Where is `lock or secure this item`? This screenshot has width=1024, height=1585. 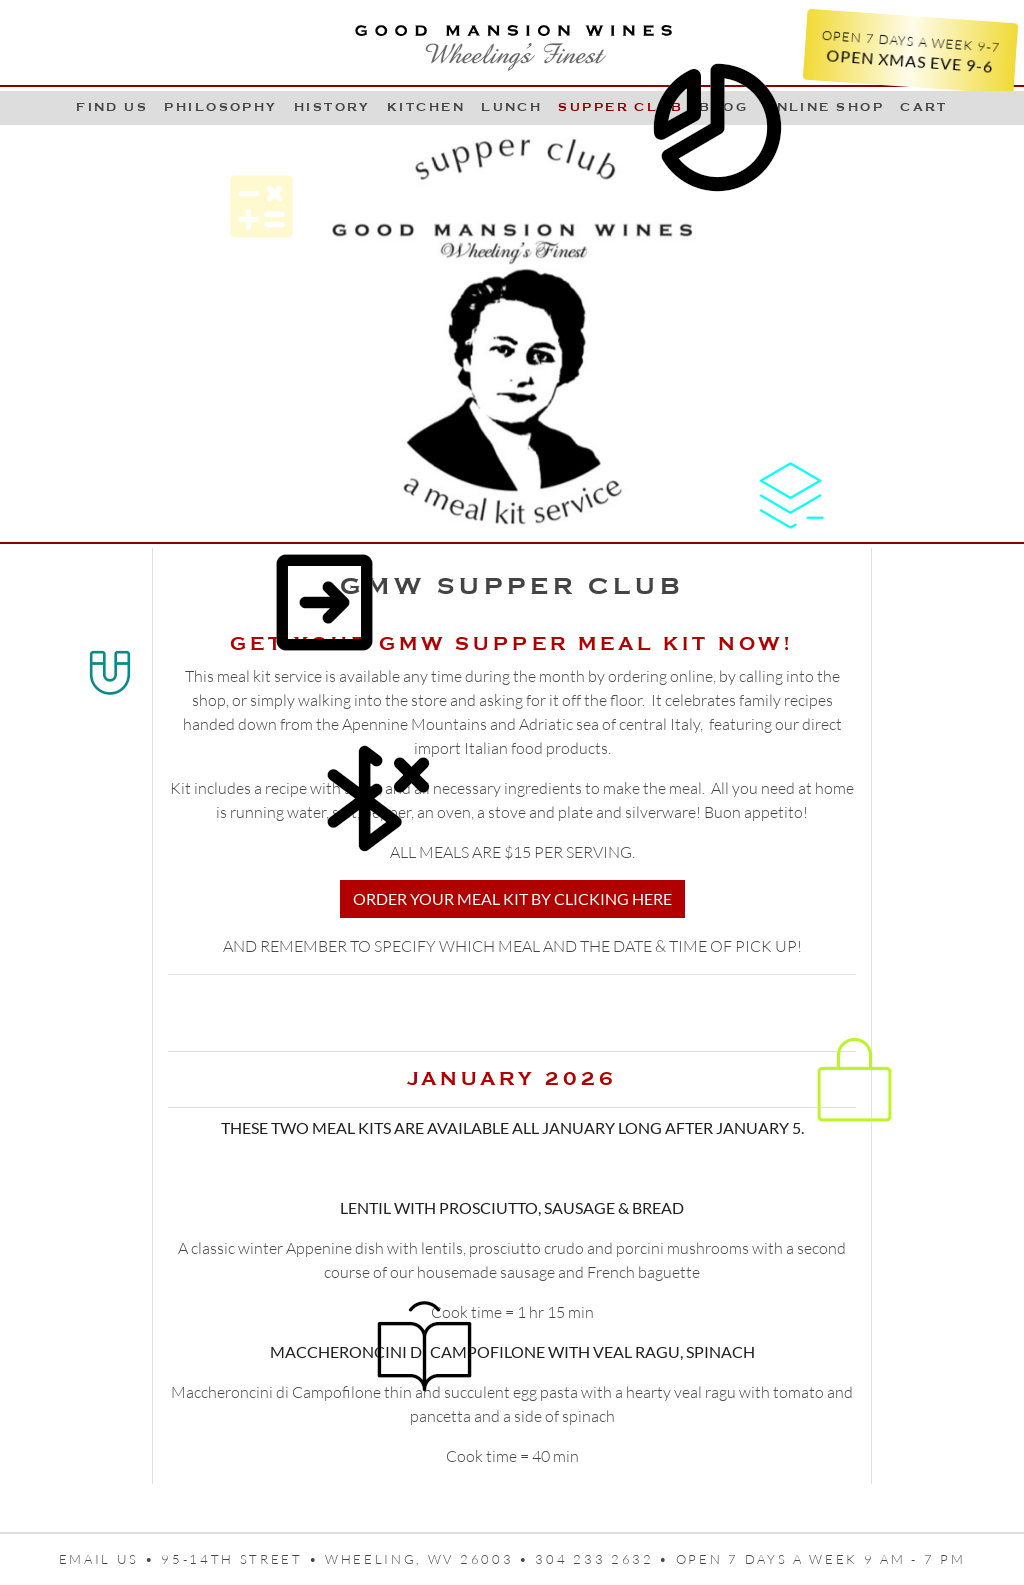 lock or secure this item is located at coordinates (854, 1084).